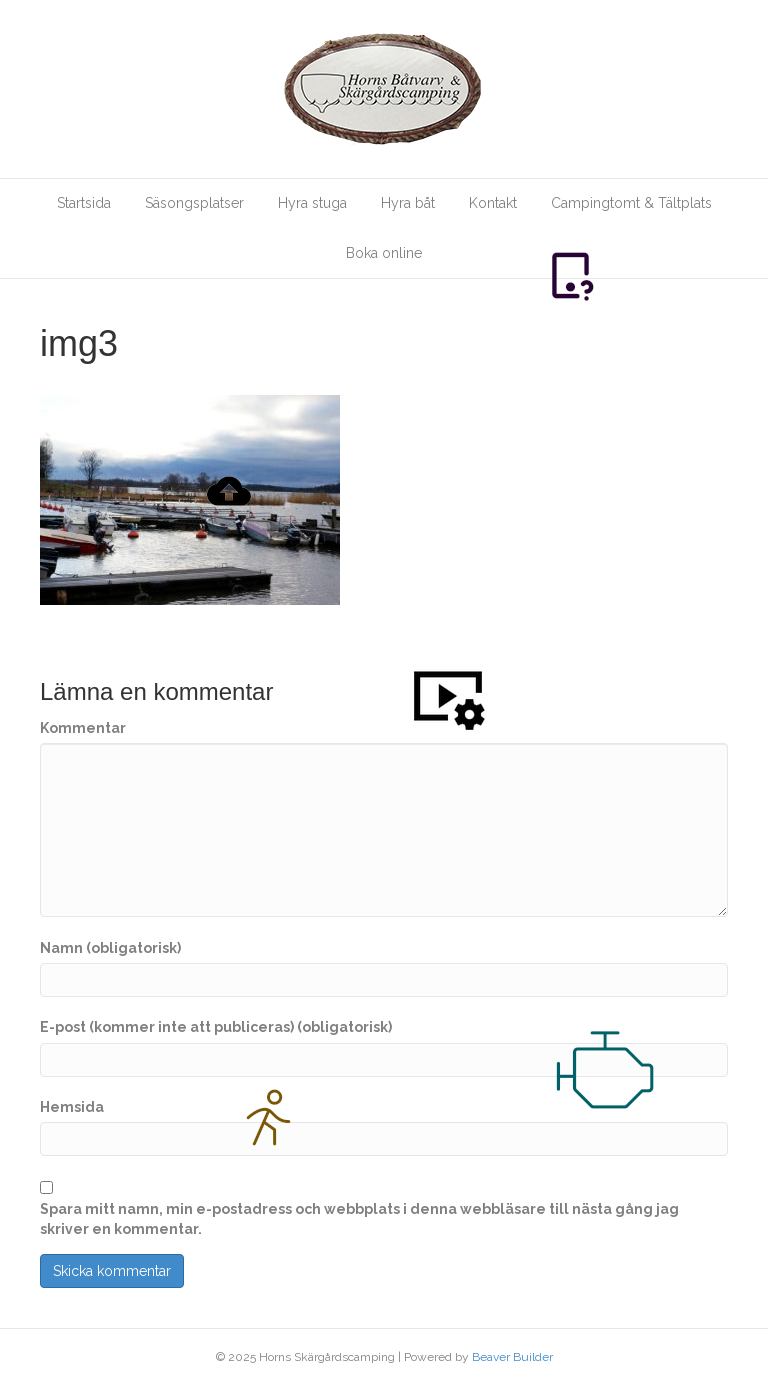 Image resolution: width=768 pixels, height=1387 pixels. What do you see at coordinates (229, 491) in the screenshot?
I see `upload files to cloud storage` at bounding box center [229, 491].